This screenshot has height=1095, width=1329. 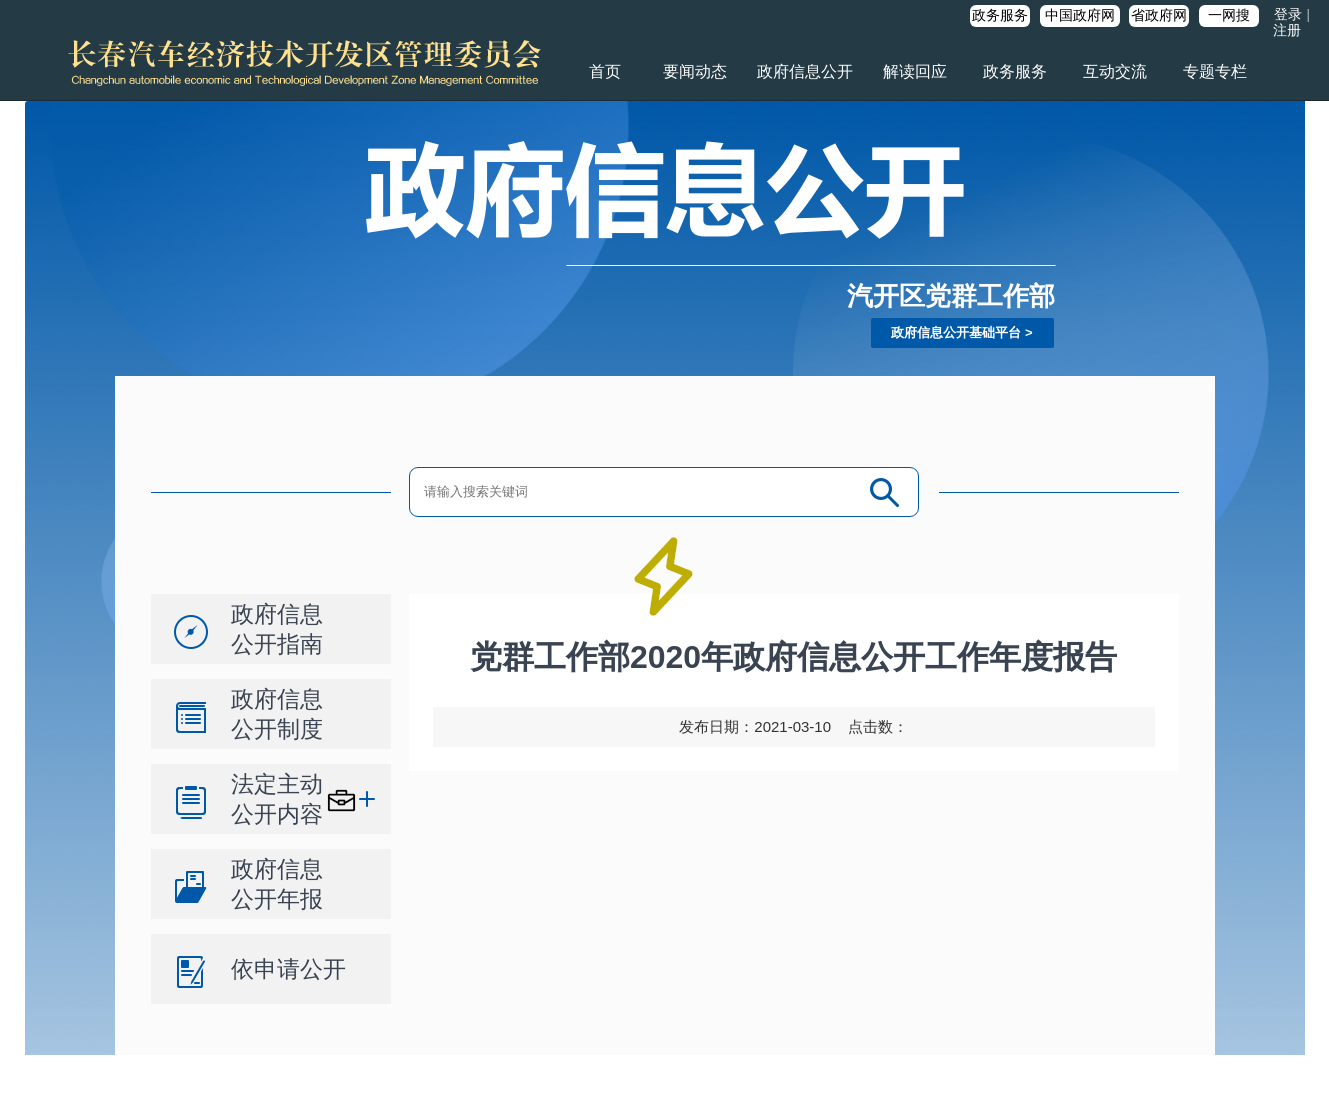 What do you see at coordinates (663, 576) in the screenshot?
I see `indicates fast or instant action` at bounding box center [663, 576].